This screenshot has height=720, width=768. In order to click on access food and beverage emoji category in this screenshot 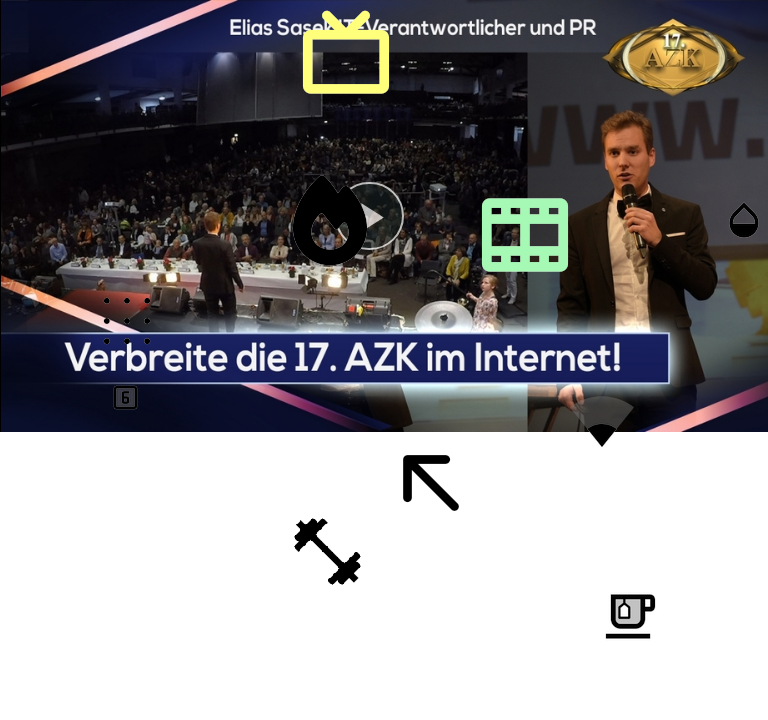, I will do `click(630, 616)`.